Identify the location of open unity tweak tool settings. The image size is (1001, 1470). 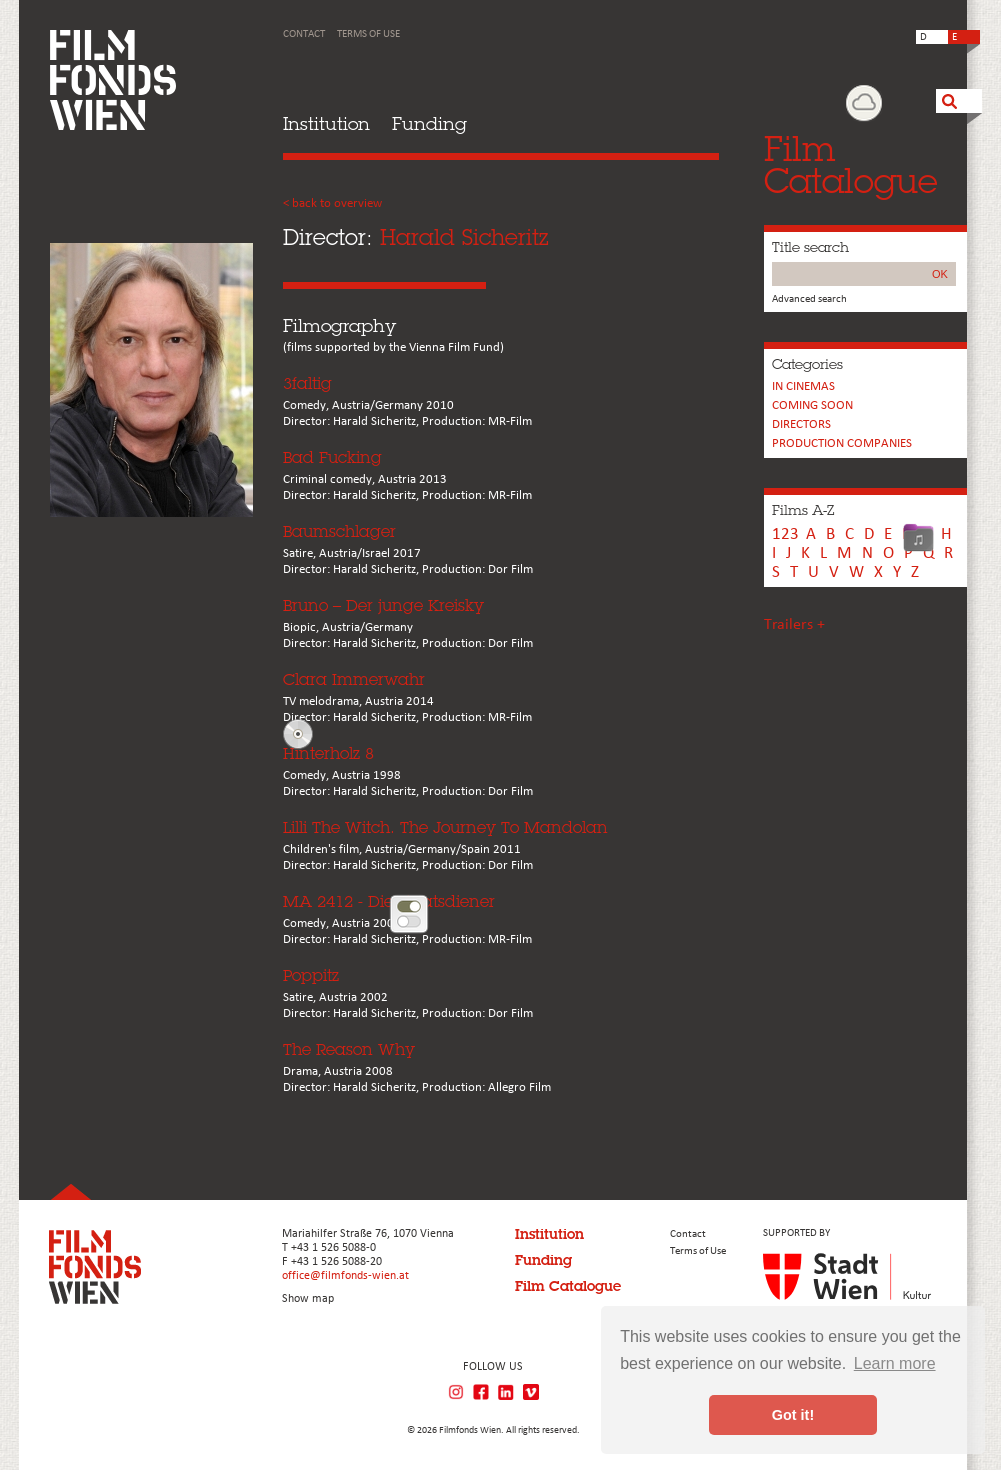
(409, 914).